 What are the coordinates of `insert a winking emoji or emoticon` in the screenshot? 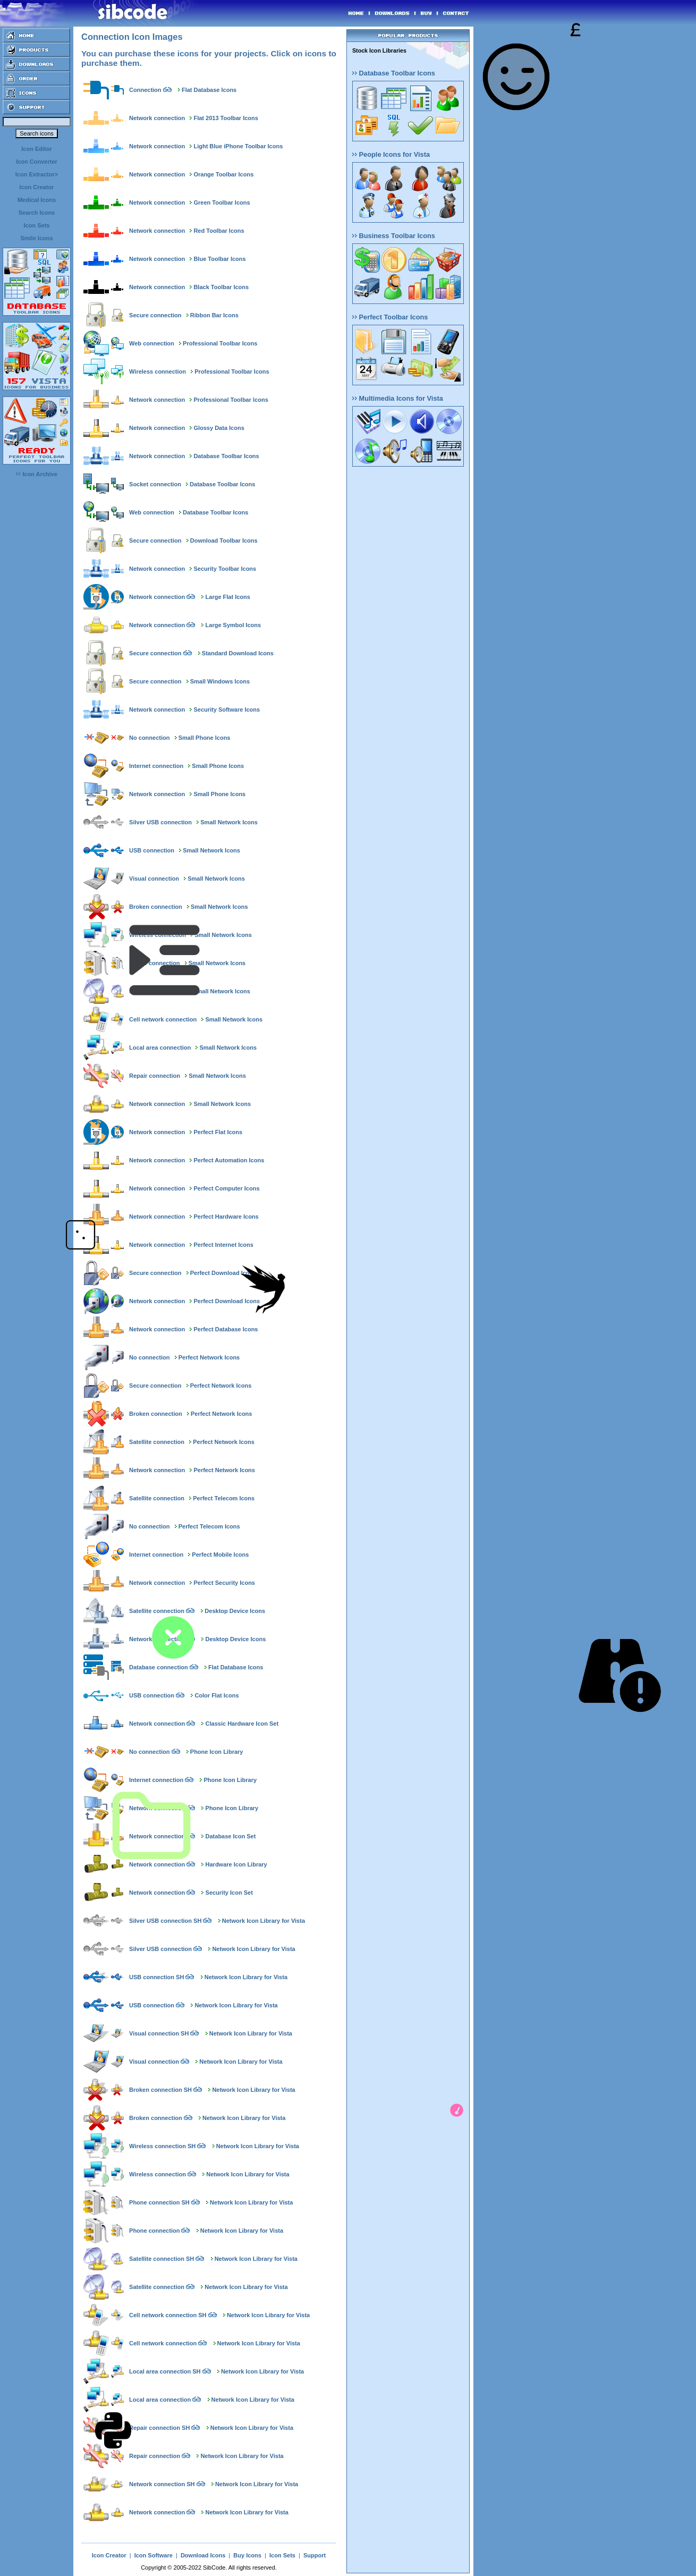 It's located at (516, 77).